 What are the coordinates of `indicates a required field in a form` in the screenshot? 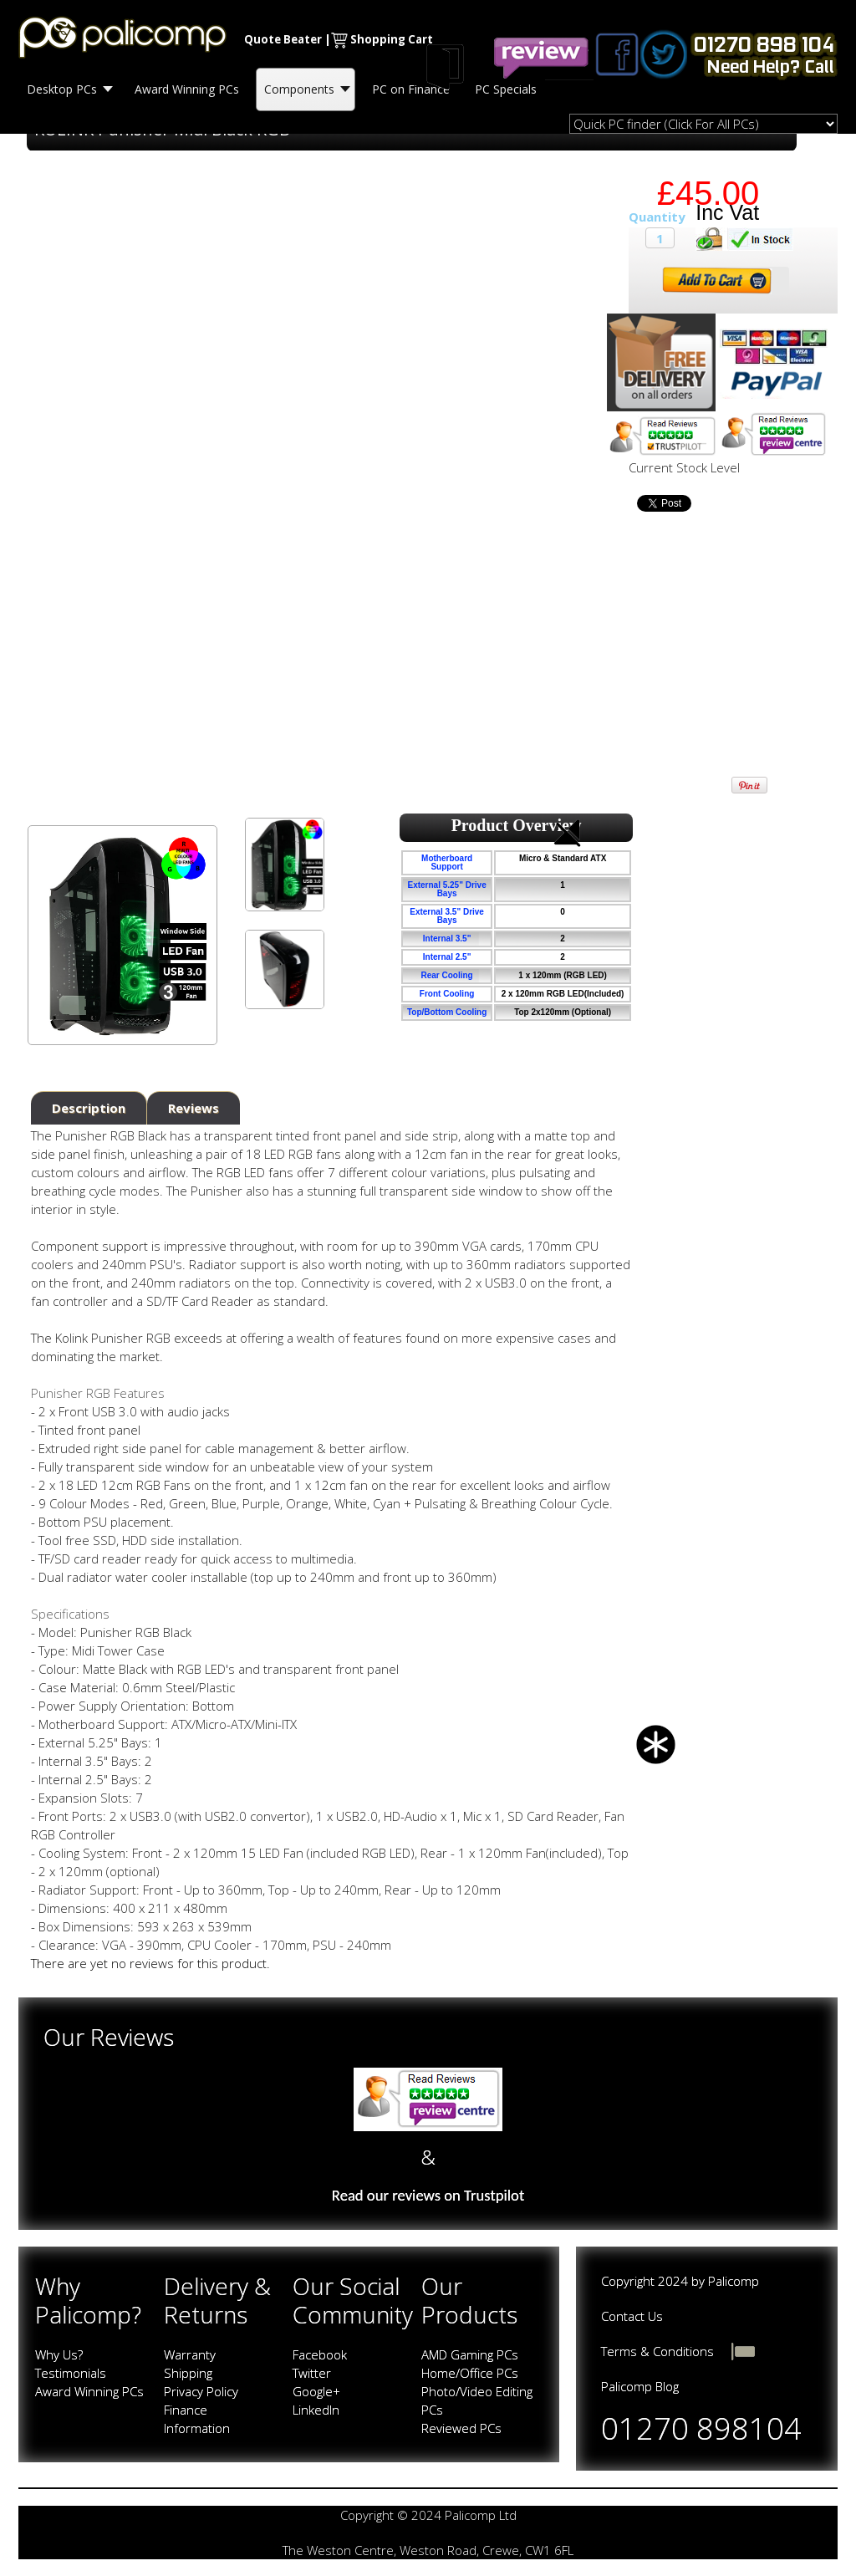 It's located at (655, 1744).